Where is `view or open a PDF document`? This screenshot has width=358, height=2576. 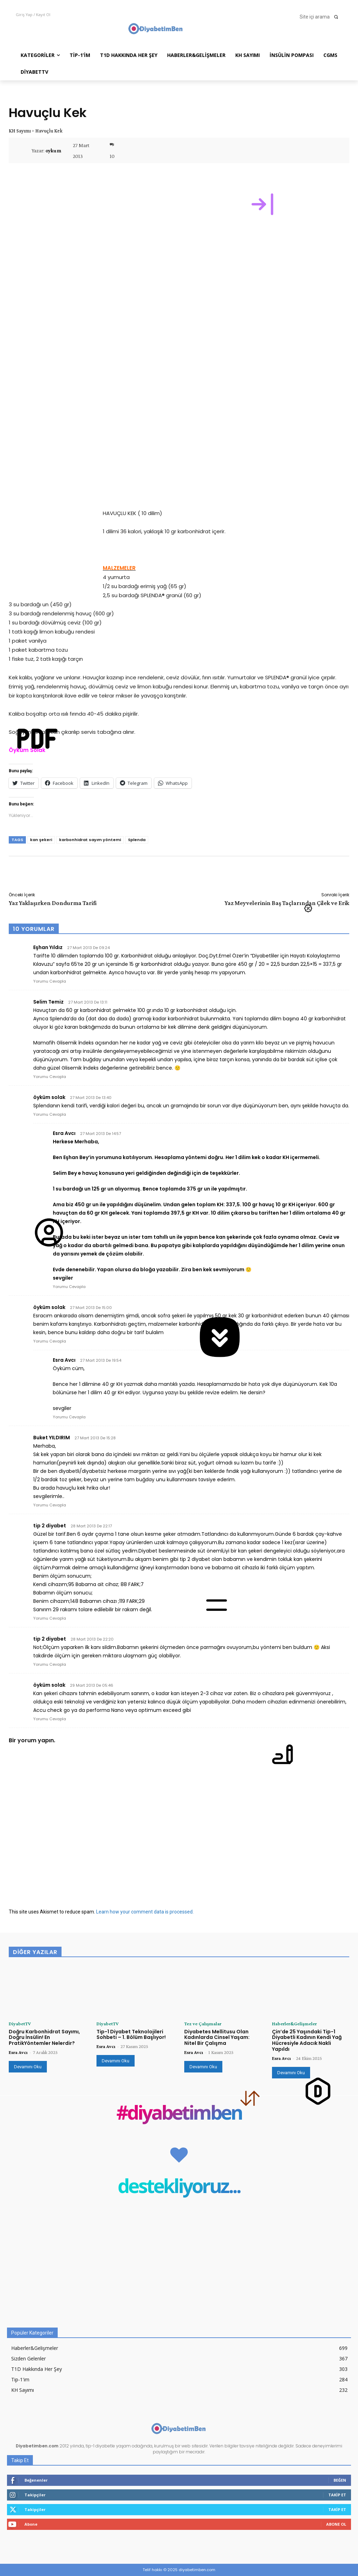 view or open a PDF document is located at coordinates (37, 739).